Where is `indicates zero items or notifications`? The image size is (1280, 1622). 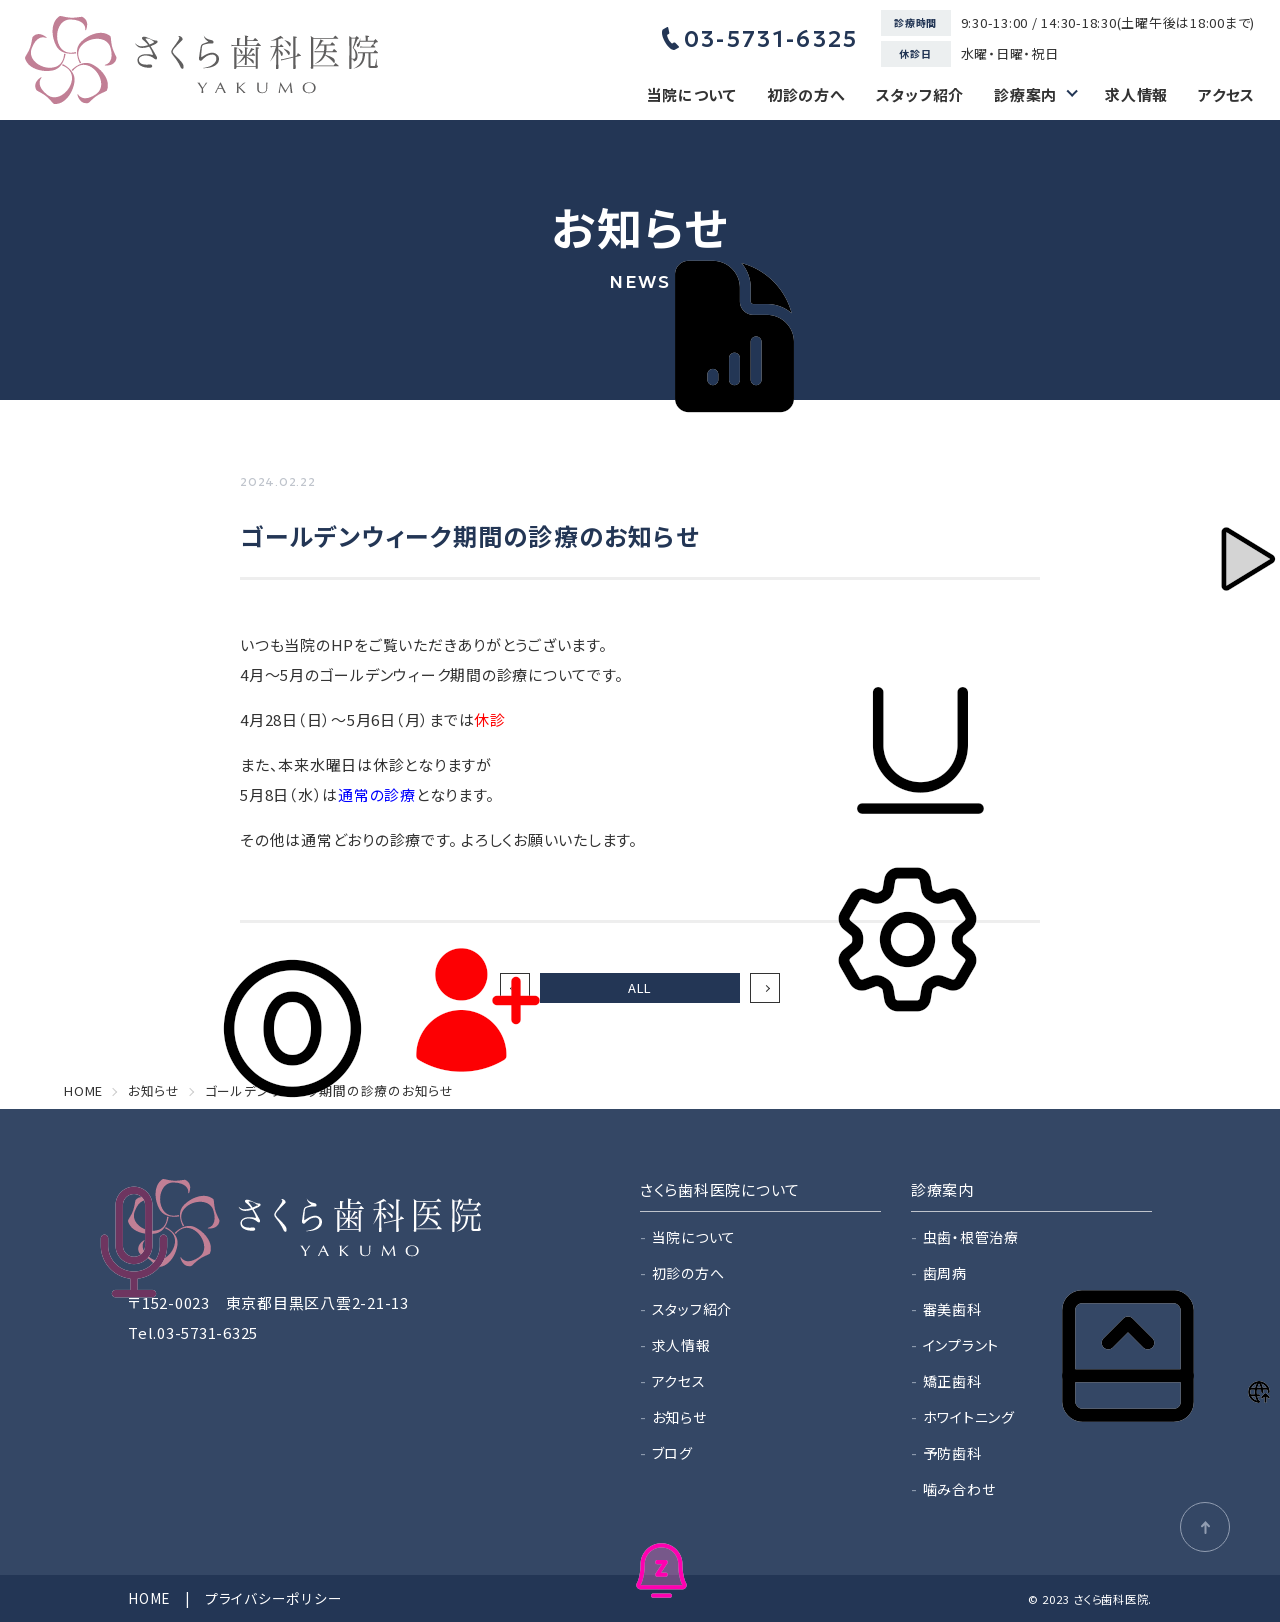
indicates zero items or notifications is located at coordinates (292, 1028).